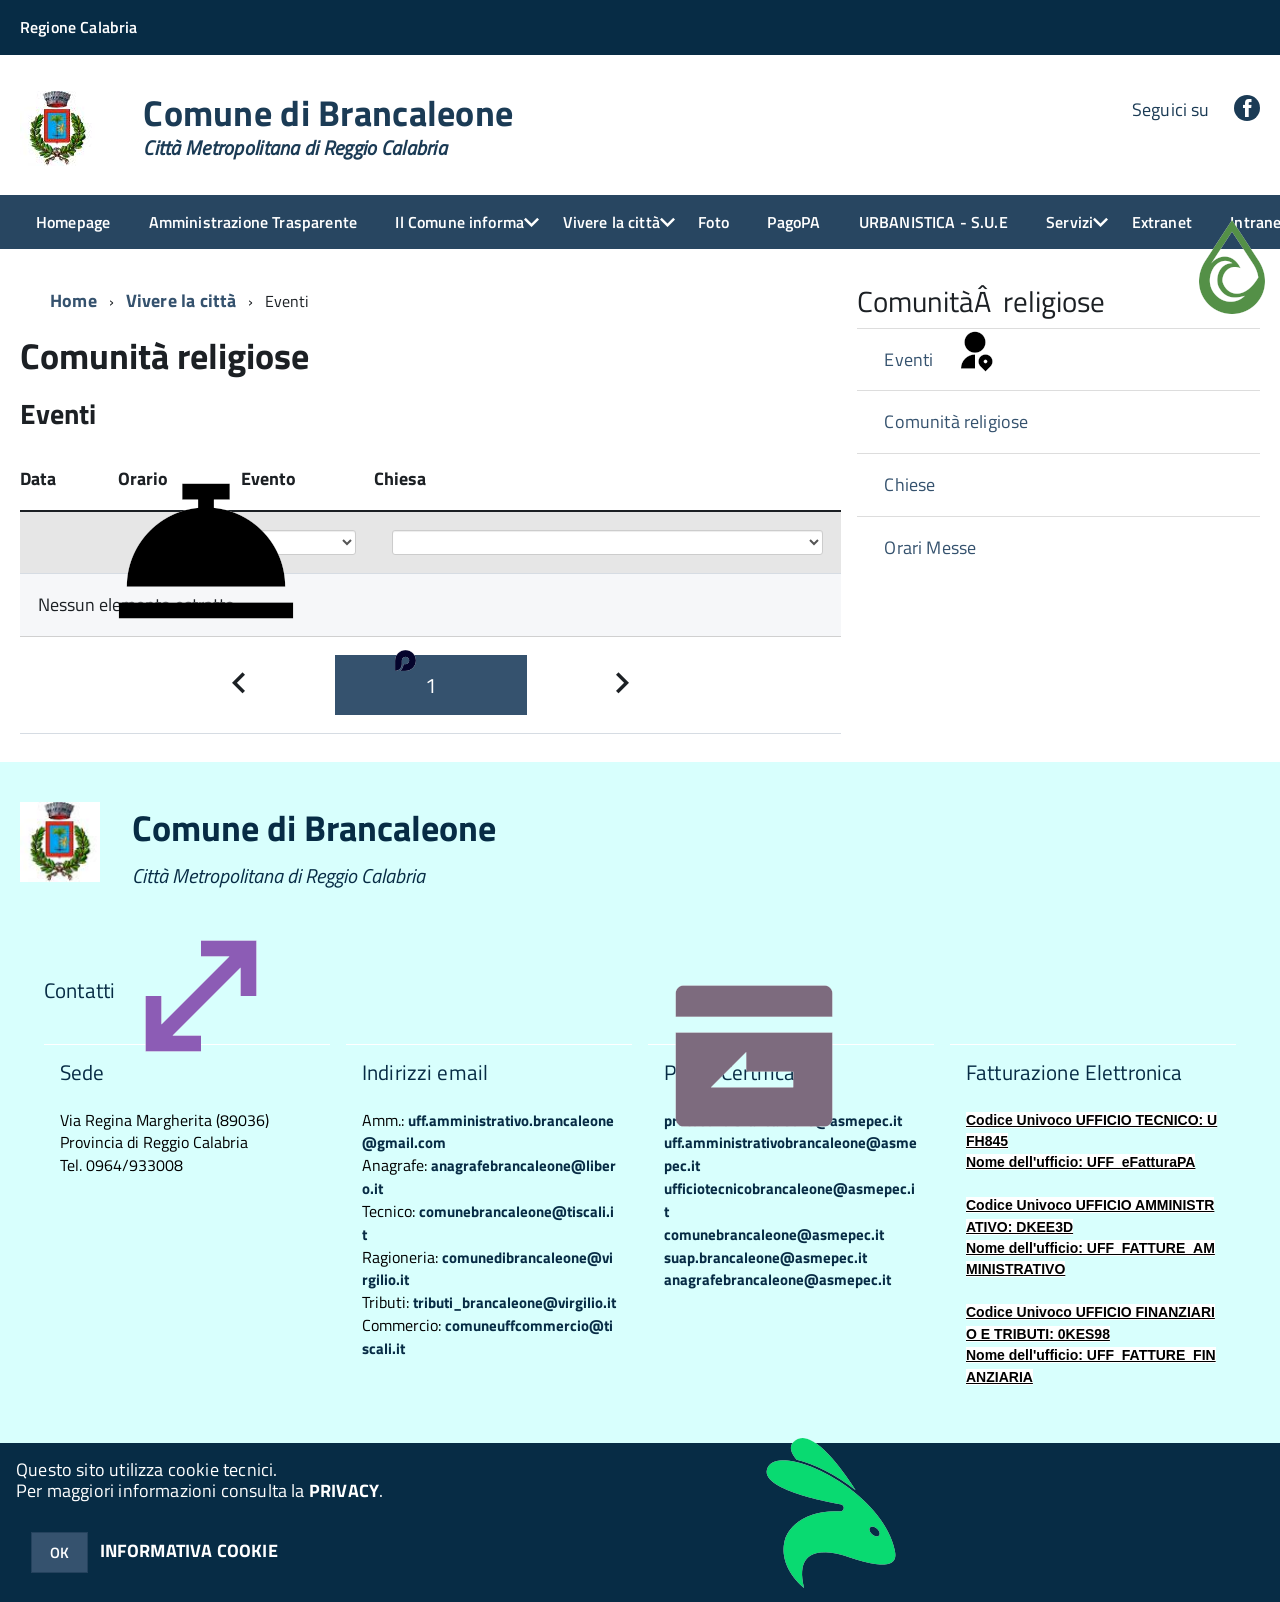 The width and height of the screenshot is (1280, 1602). What do you see at coordinates (831, 1513) in the screenshot?
I see `keploy brand logo` at bounding box center [831, 1513].